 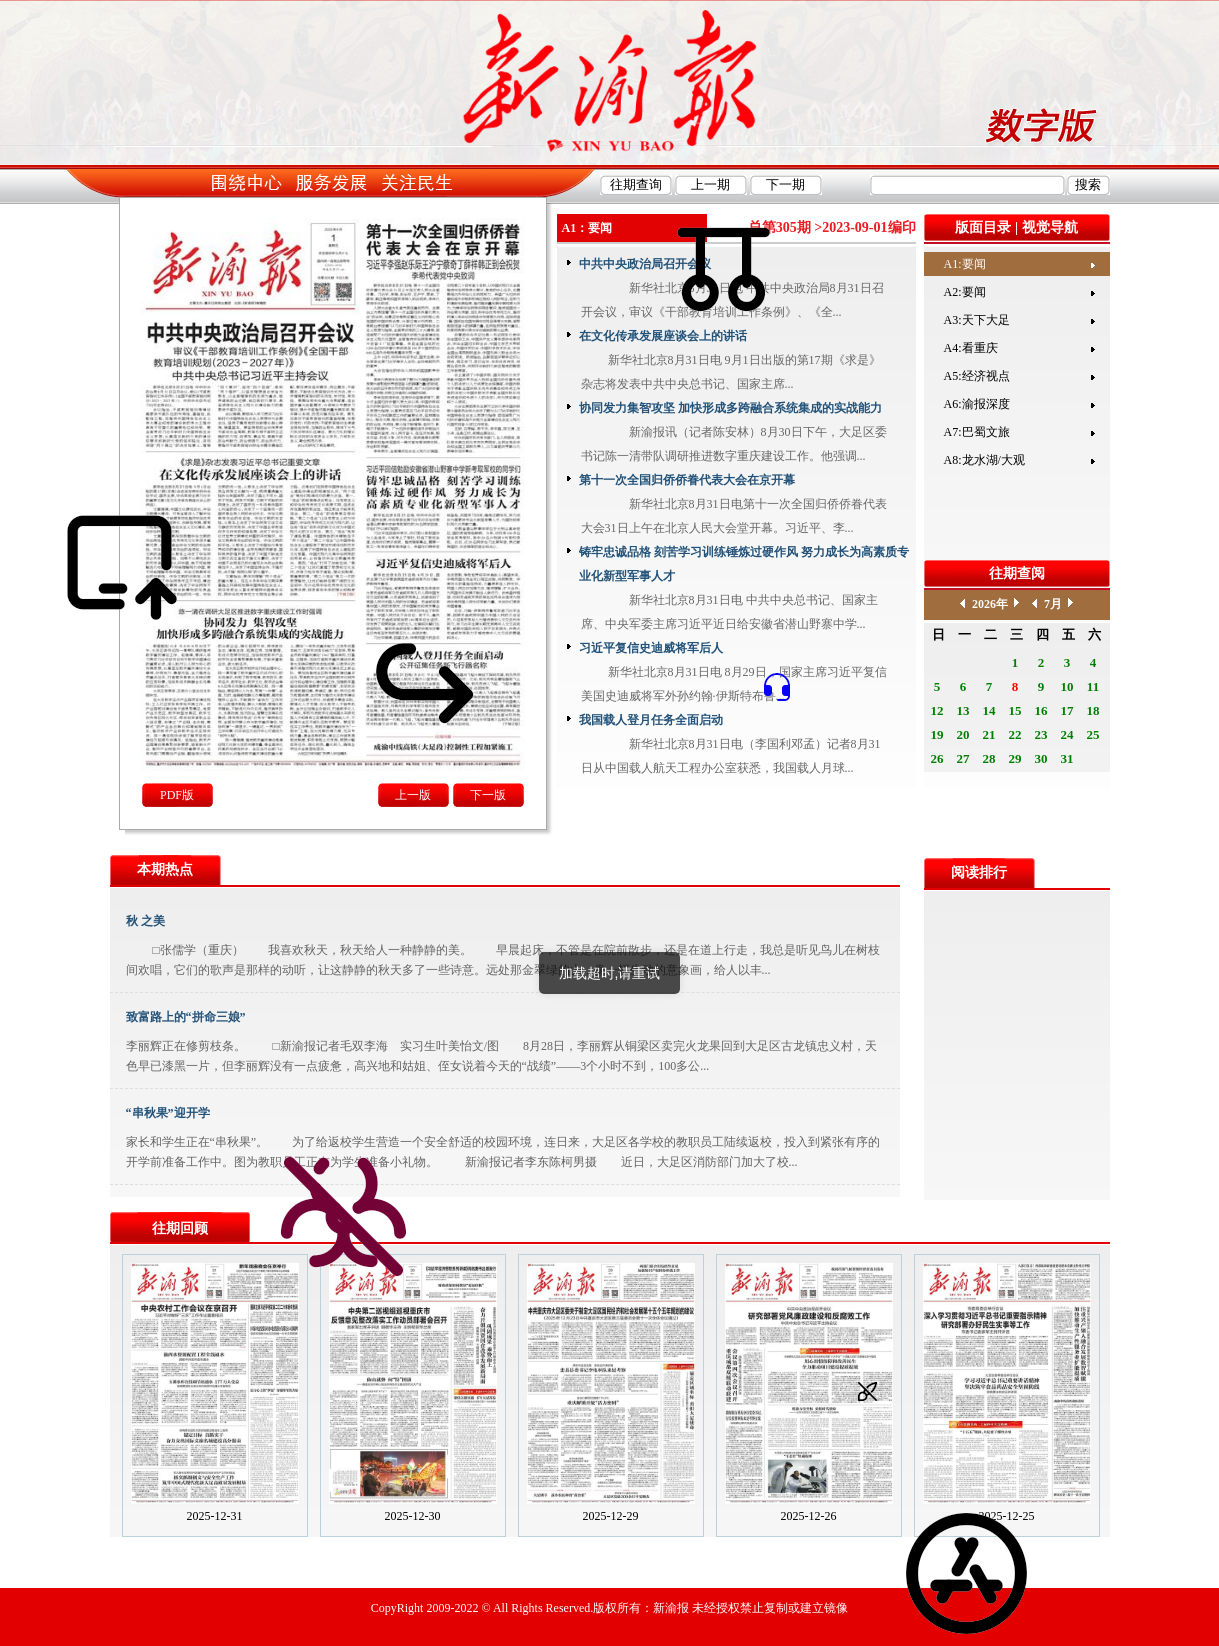 What do you see at coordinates (867, 1391) in the screenshot?
I see `disable brush tool` at bounding box center [867, 1391].